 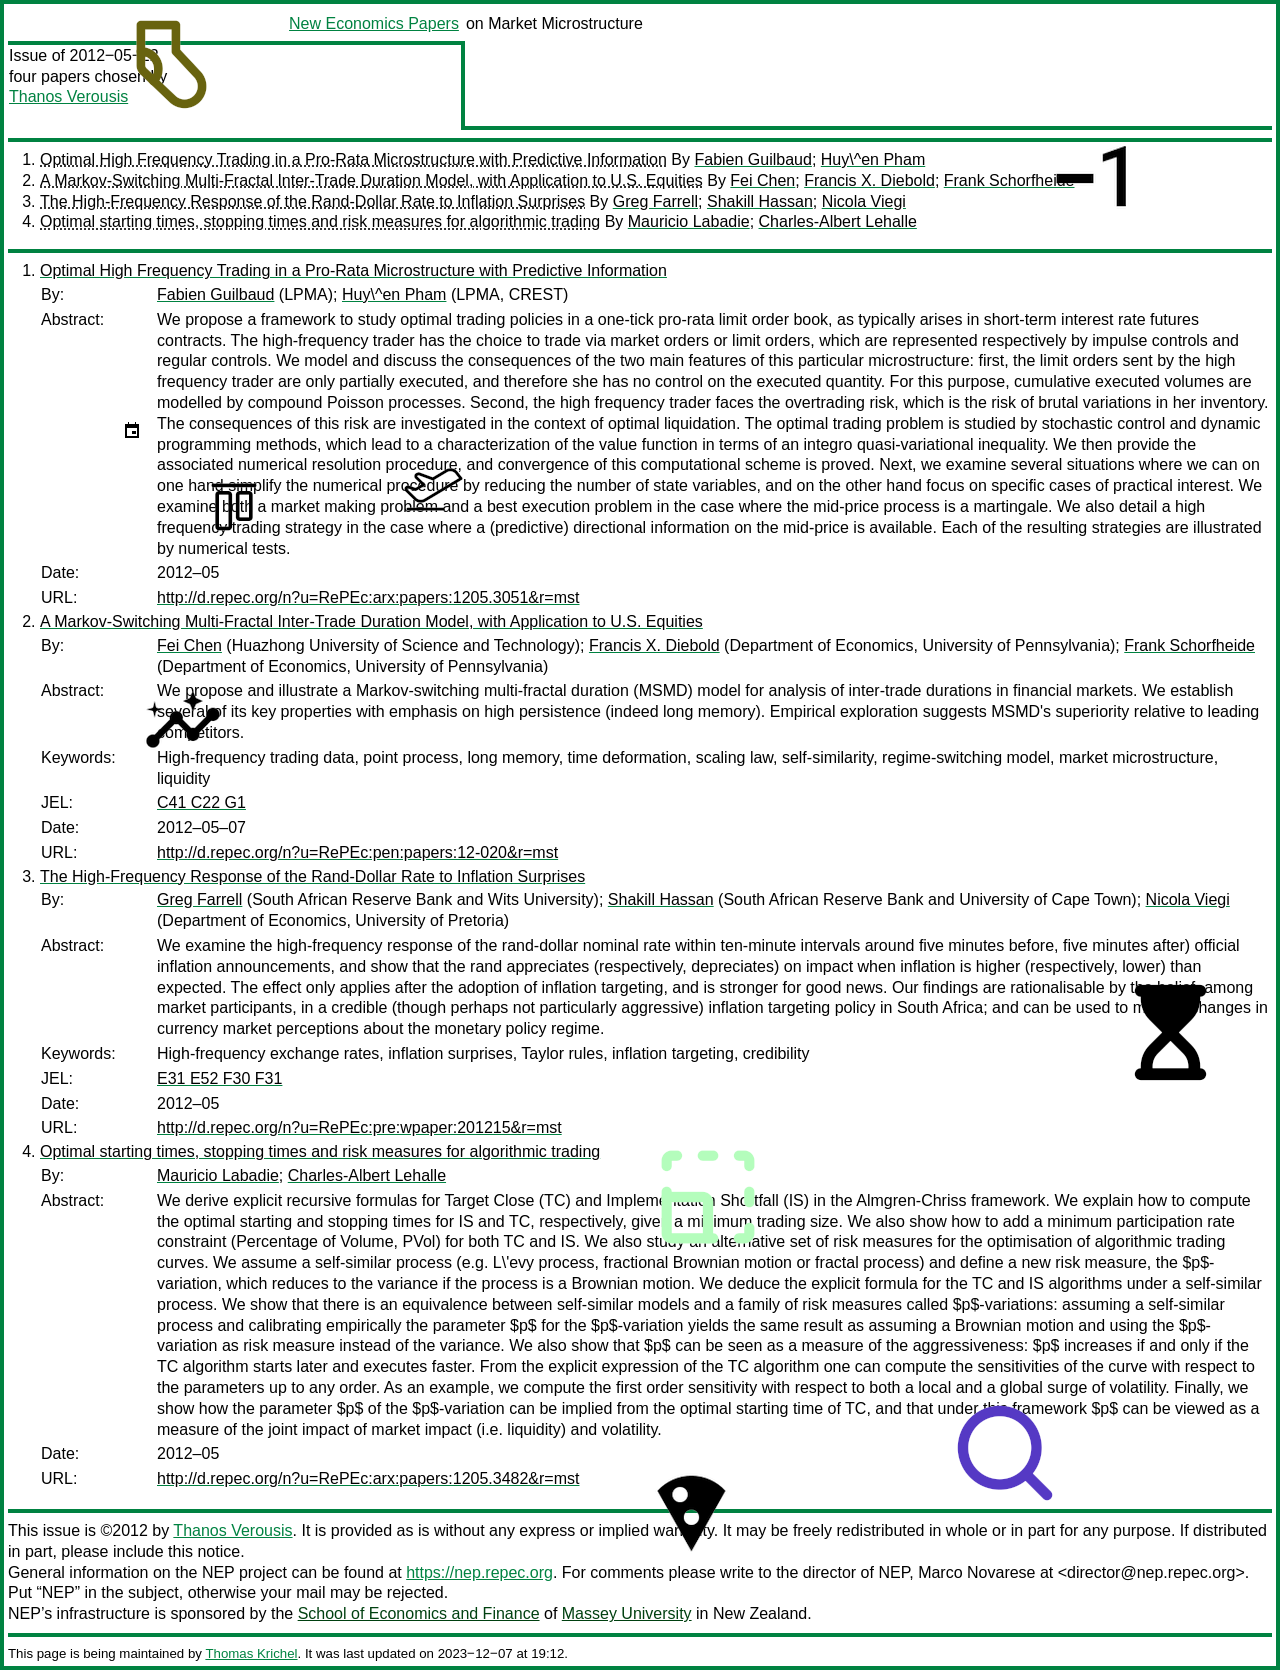 What do you see at coordinates (1170, 1032) in the screenshot?
I see `indicates a process has just started or is beginning` at bounding box center [1170, 1032].